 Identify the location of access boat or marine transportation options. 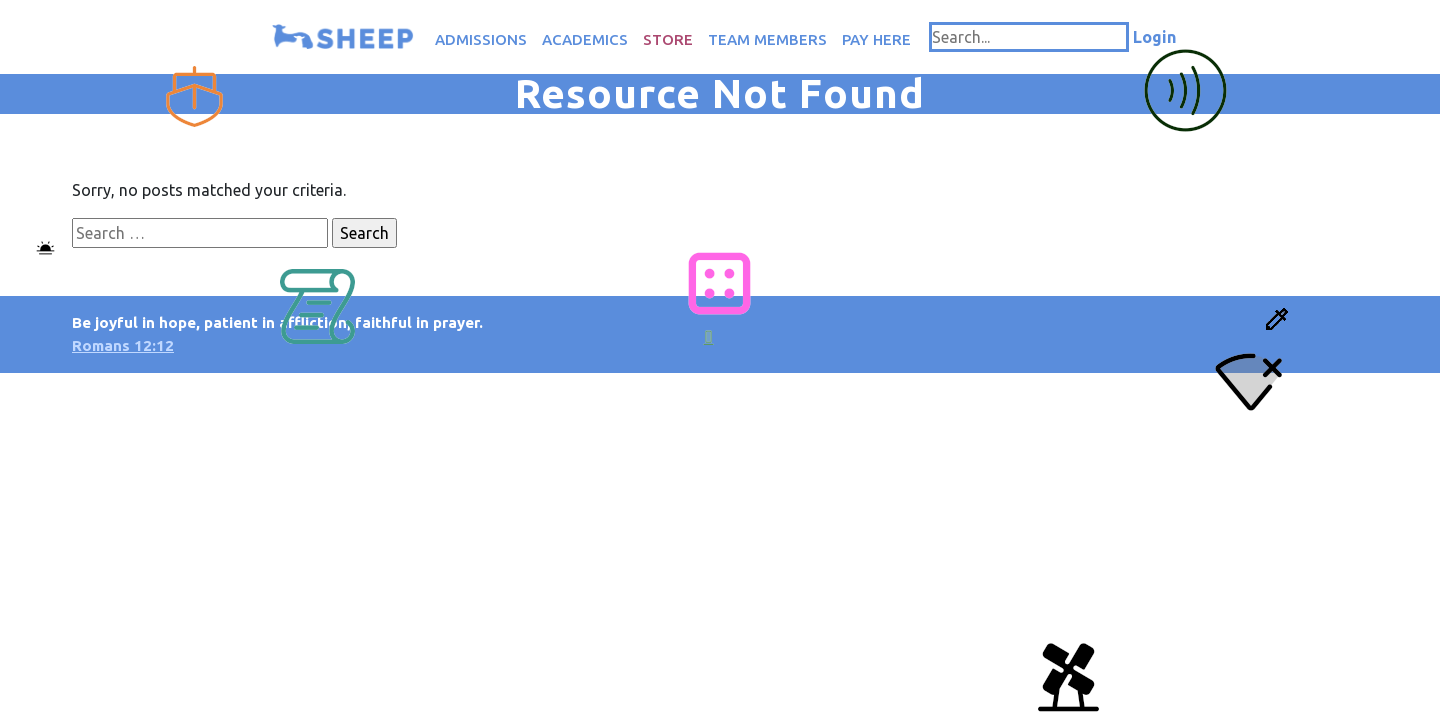
(194, 96).